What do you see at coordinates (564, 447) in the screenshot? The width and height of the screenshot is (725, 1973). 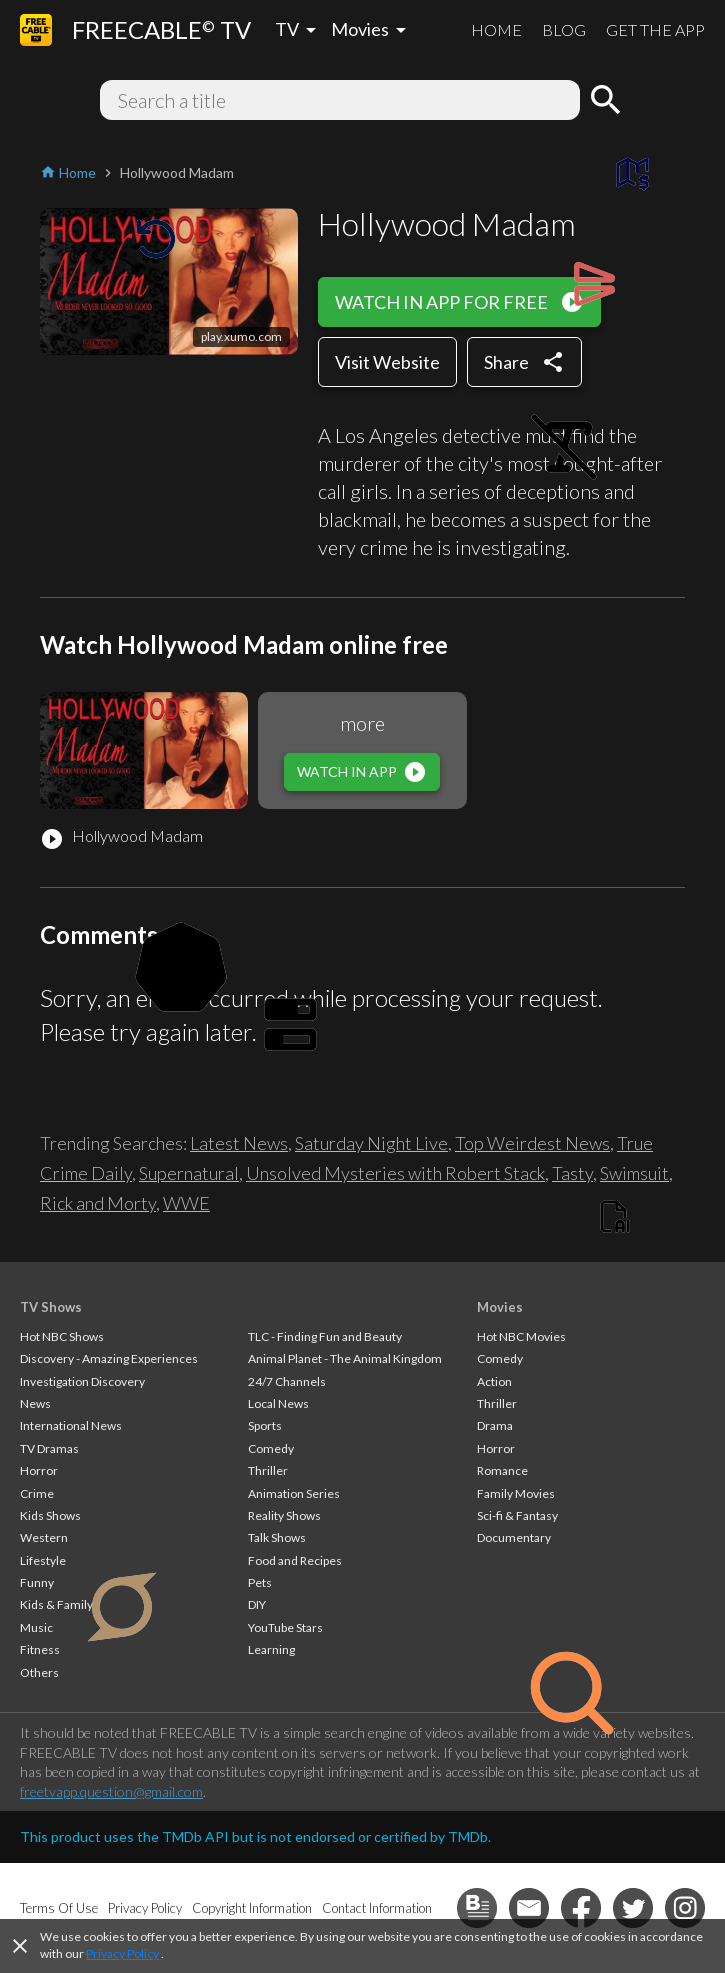 I see `clear text formatting` at bounding box center [564, 447].